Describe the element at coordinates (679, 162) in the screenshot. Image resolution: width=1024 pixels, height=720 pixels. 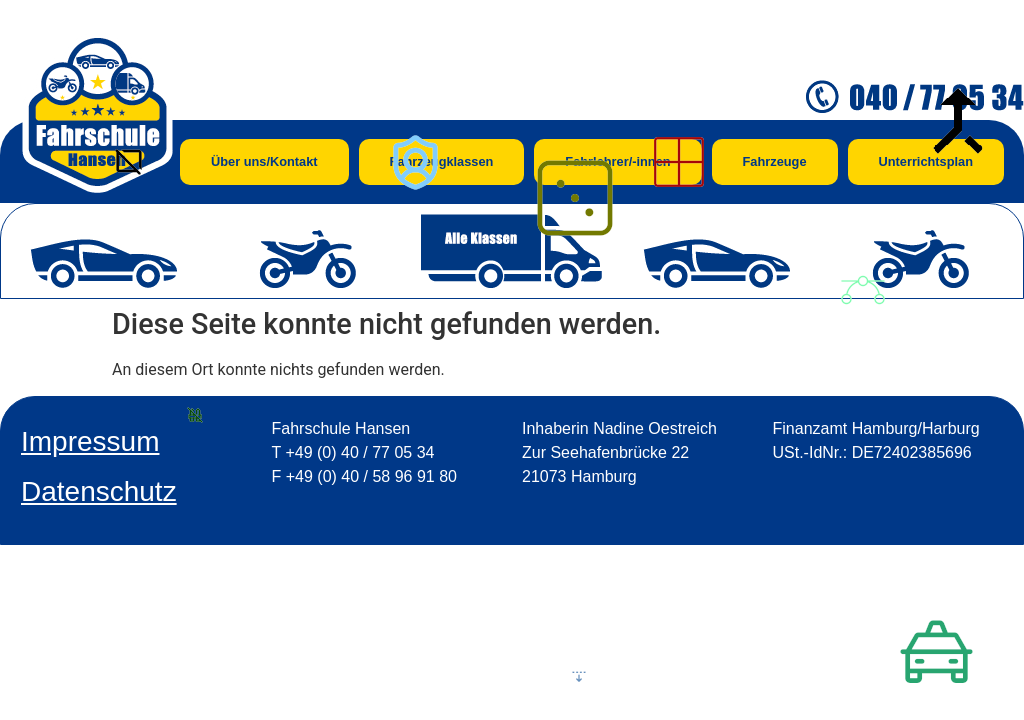
I see `switch to grid view` at that location.